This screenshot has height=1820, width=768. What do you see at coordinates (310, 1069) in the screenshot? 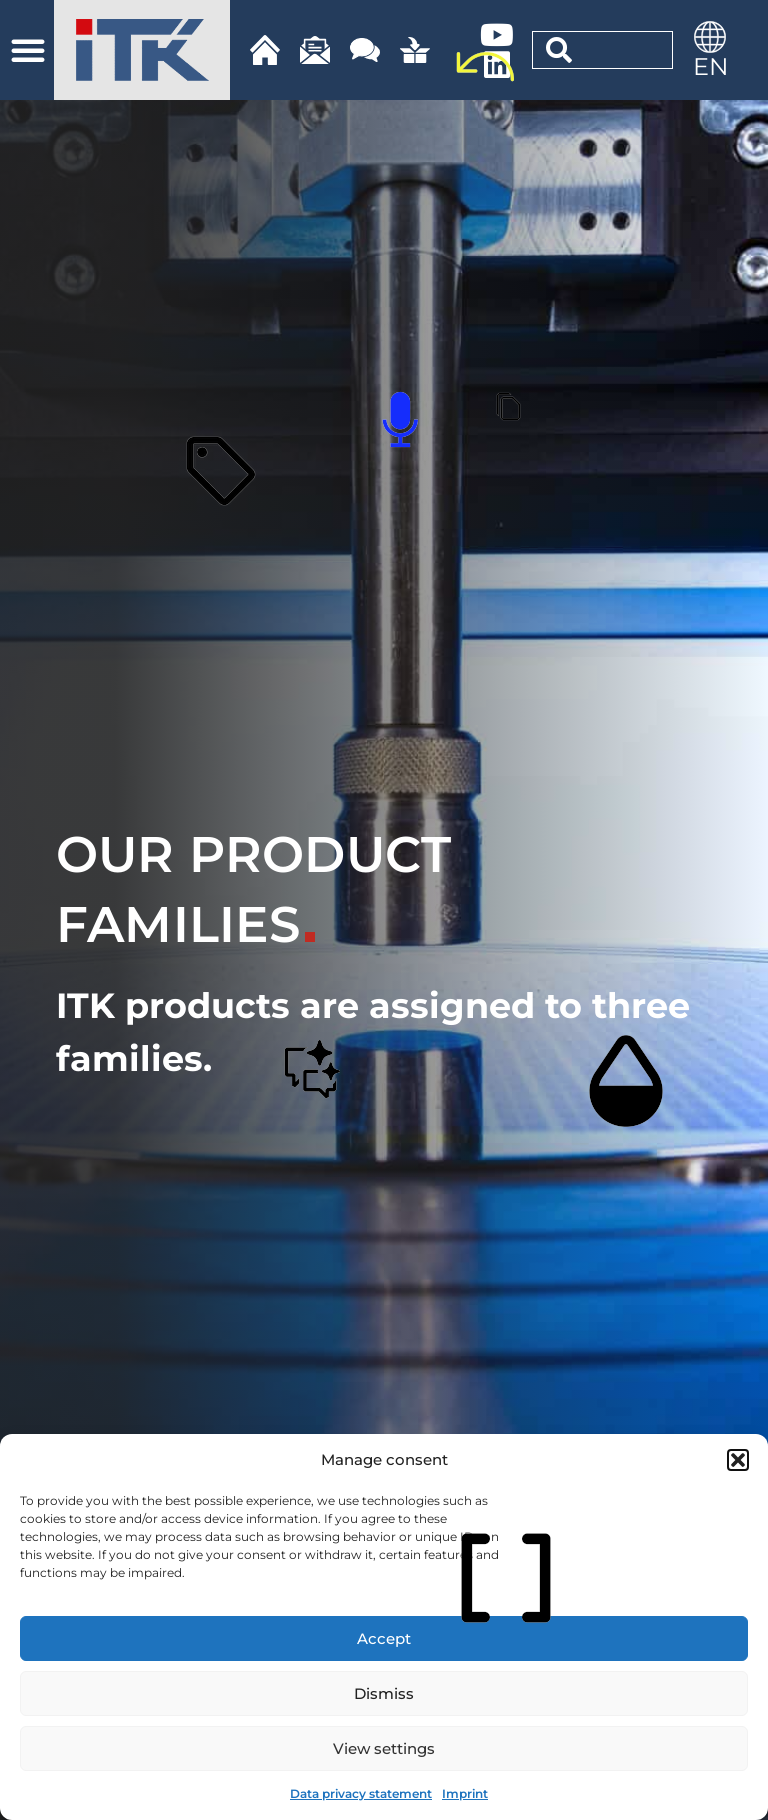
I see `start an AI-powered conversation` at bounding box center [310, 1069].